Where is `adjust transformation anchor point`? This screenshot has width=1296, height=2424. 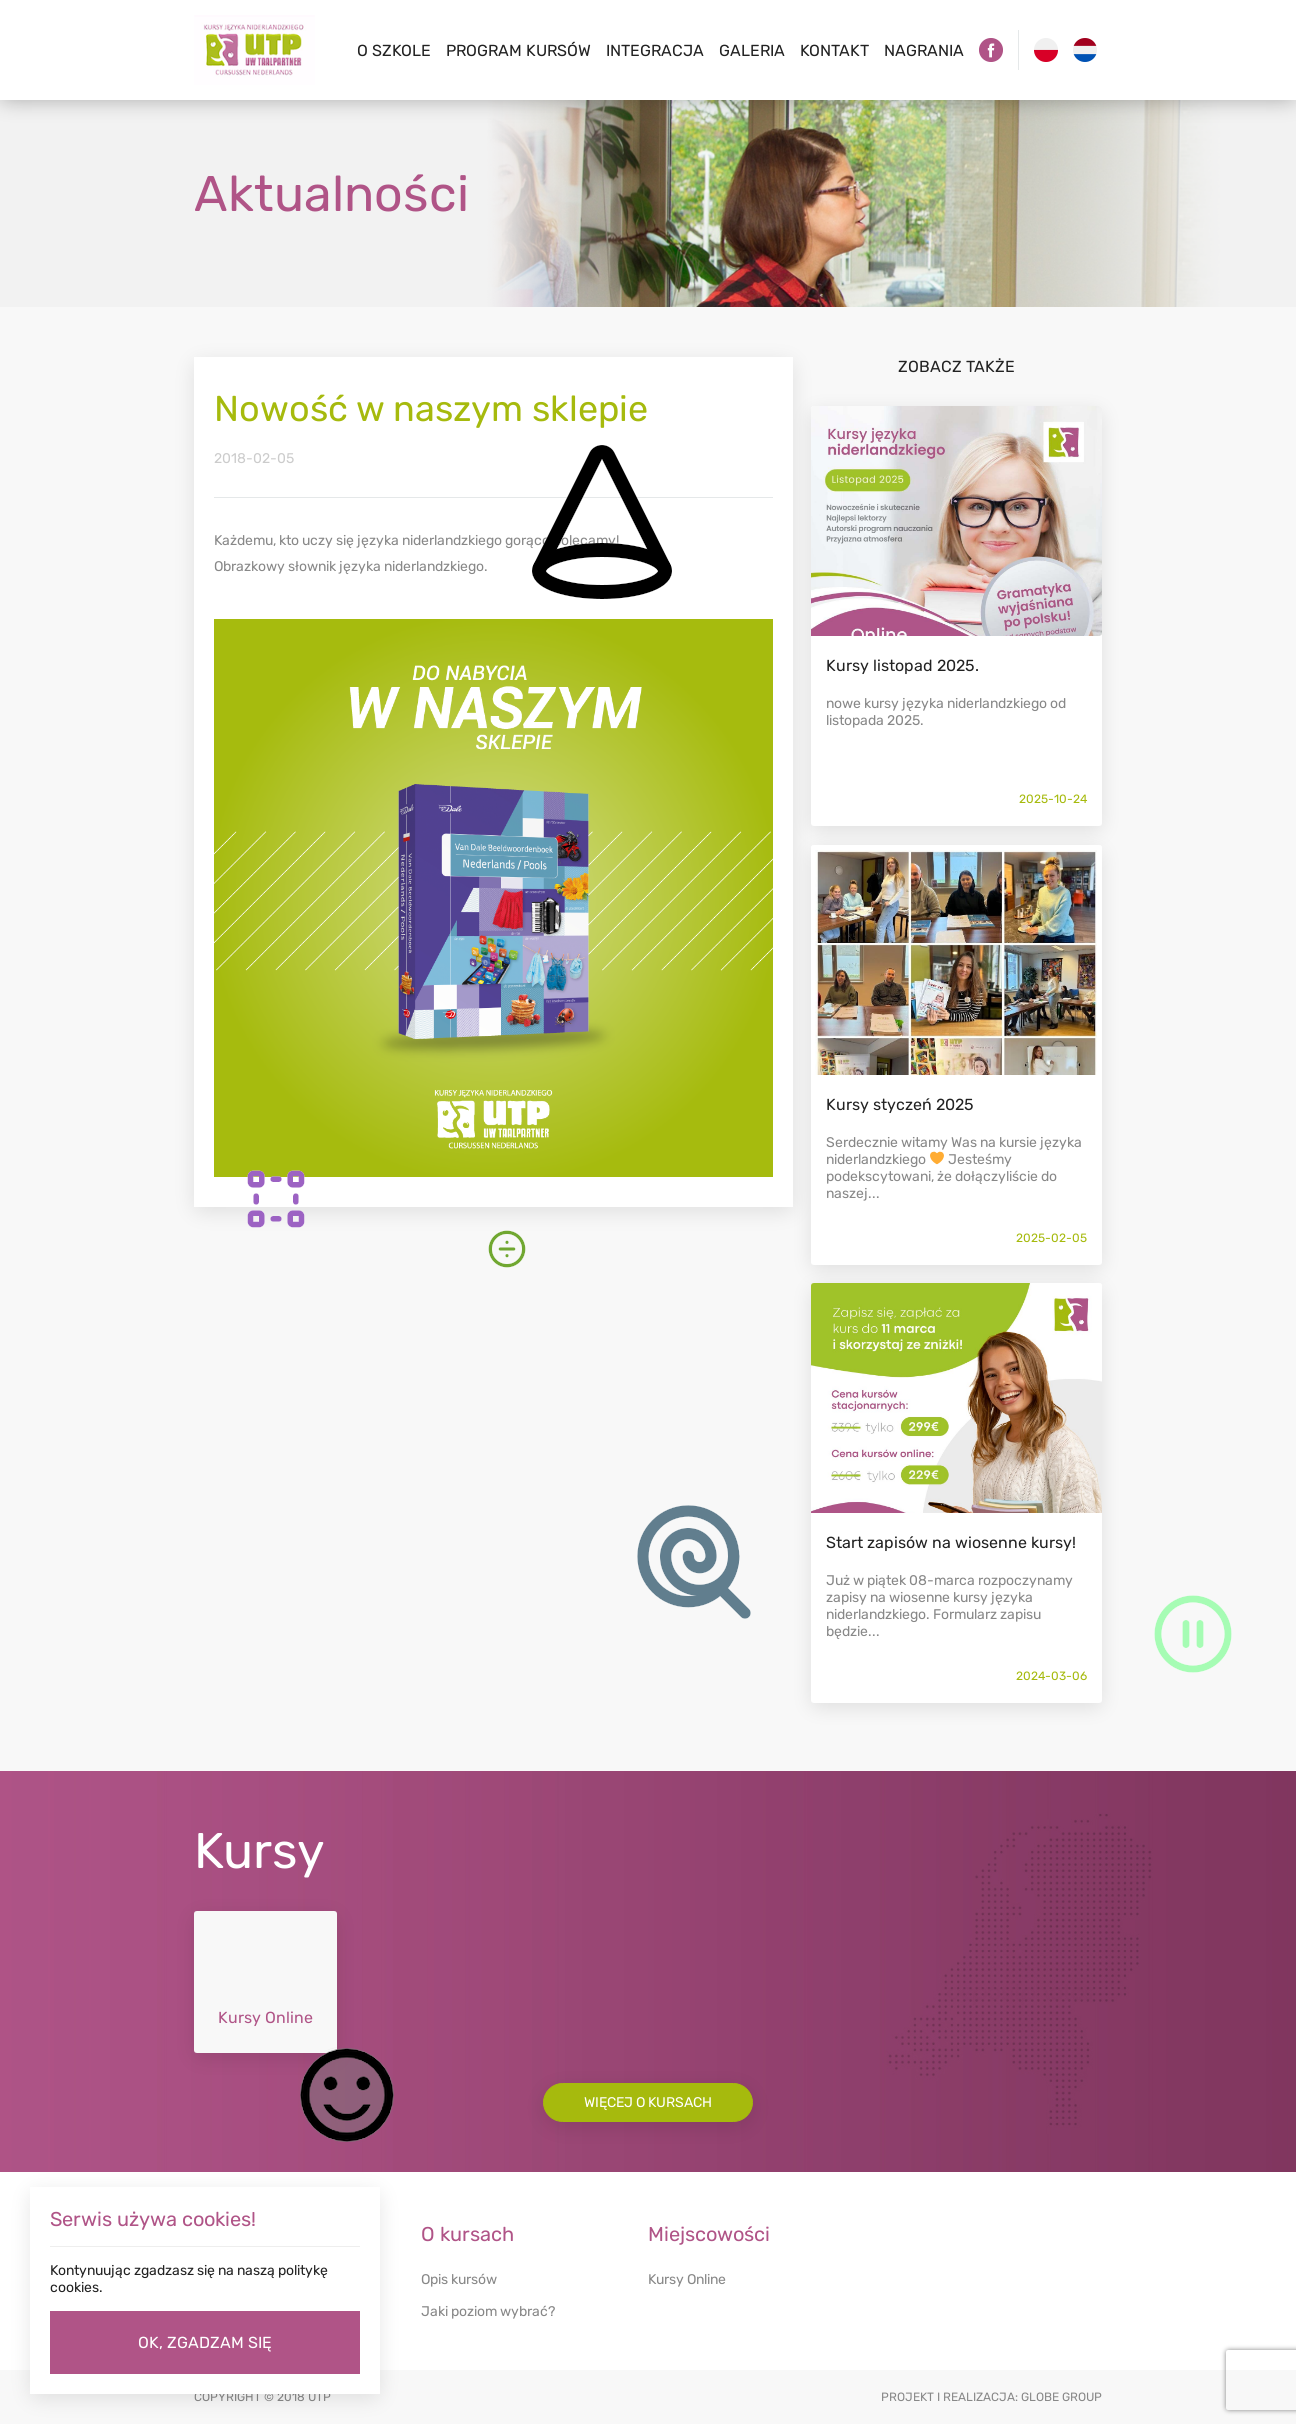
adjust transformation anchor point is located at coordinates (276, 1199).